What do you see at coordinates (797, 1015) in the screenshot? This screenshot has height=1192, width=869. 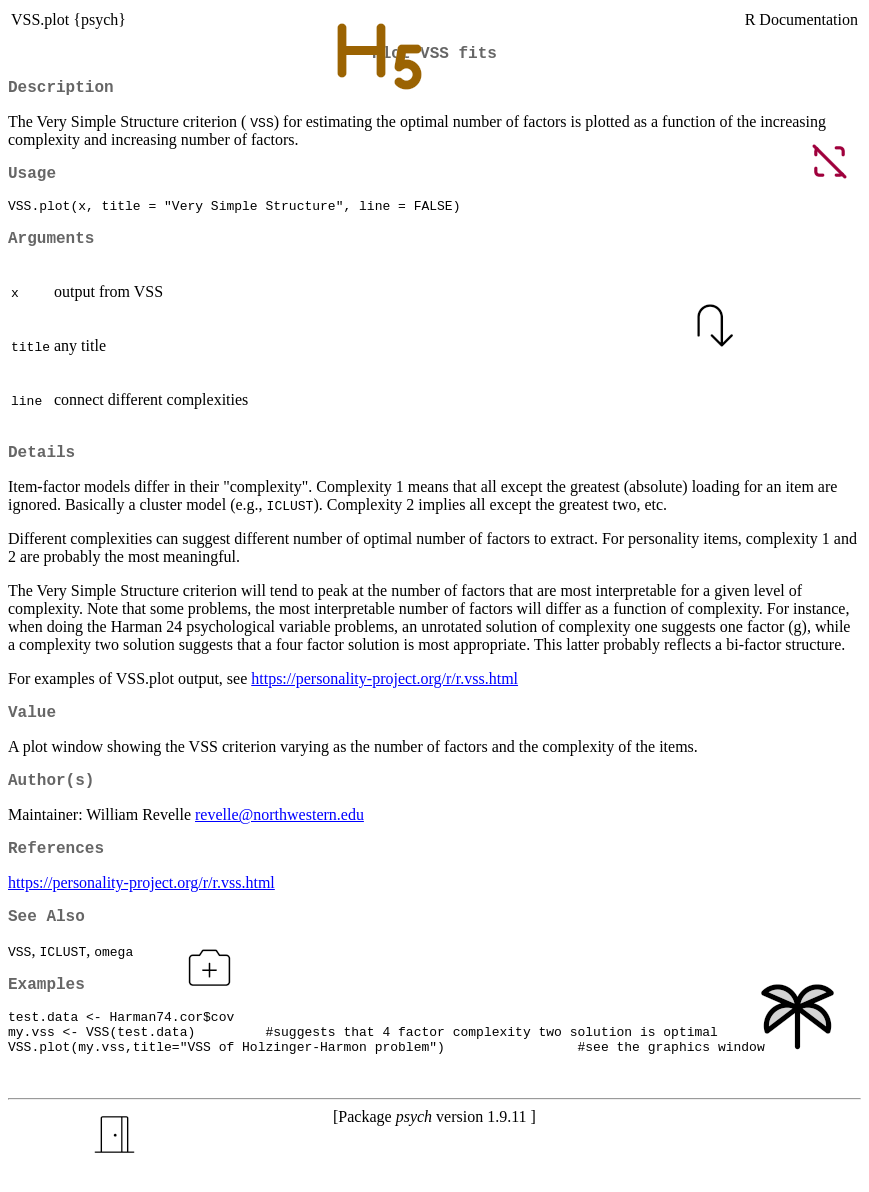 I see `indicates tropical or beach-related content` at bounding box center [797, 1015].